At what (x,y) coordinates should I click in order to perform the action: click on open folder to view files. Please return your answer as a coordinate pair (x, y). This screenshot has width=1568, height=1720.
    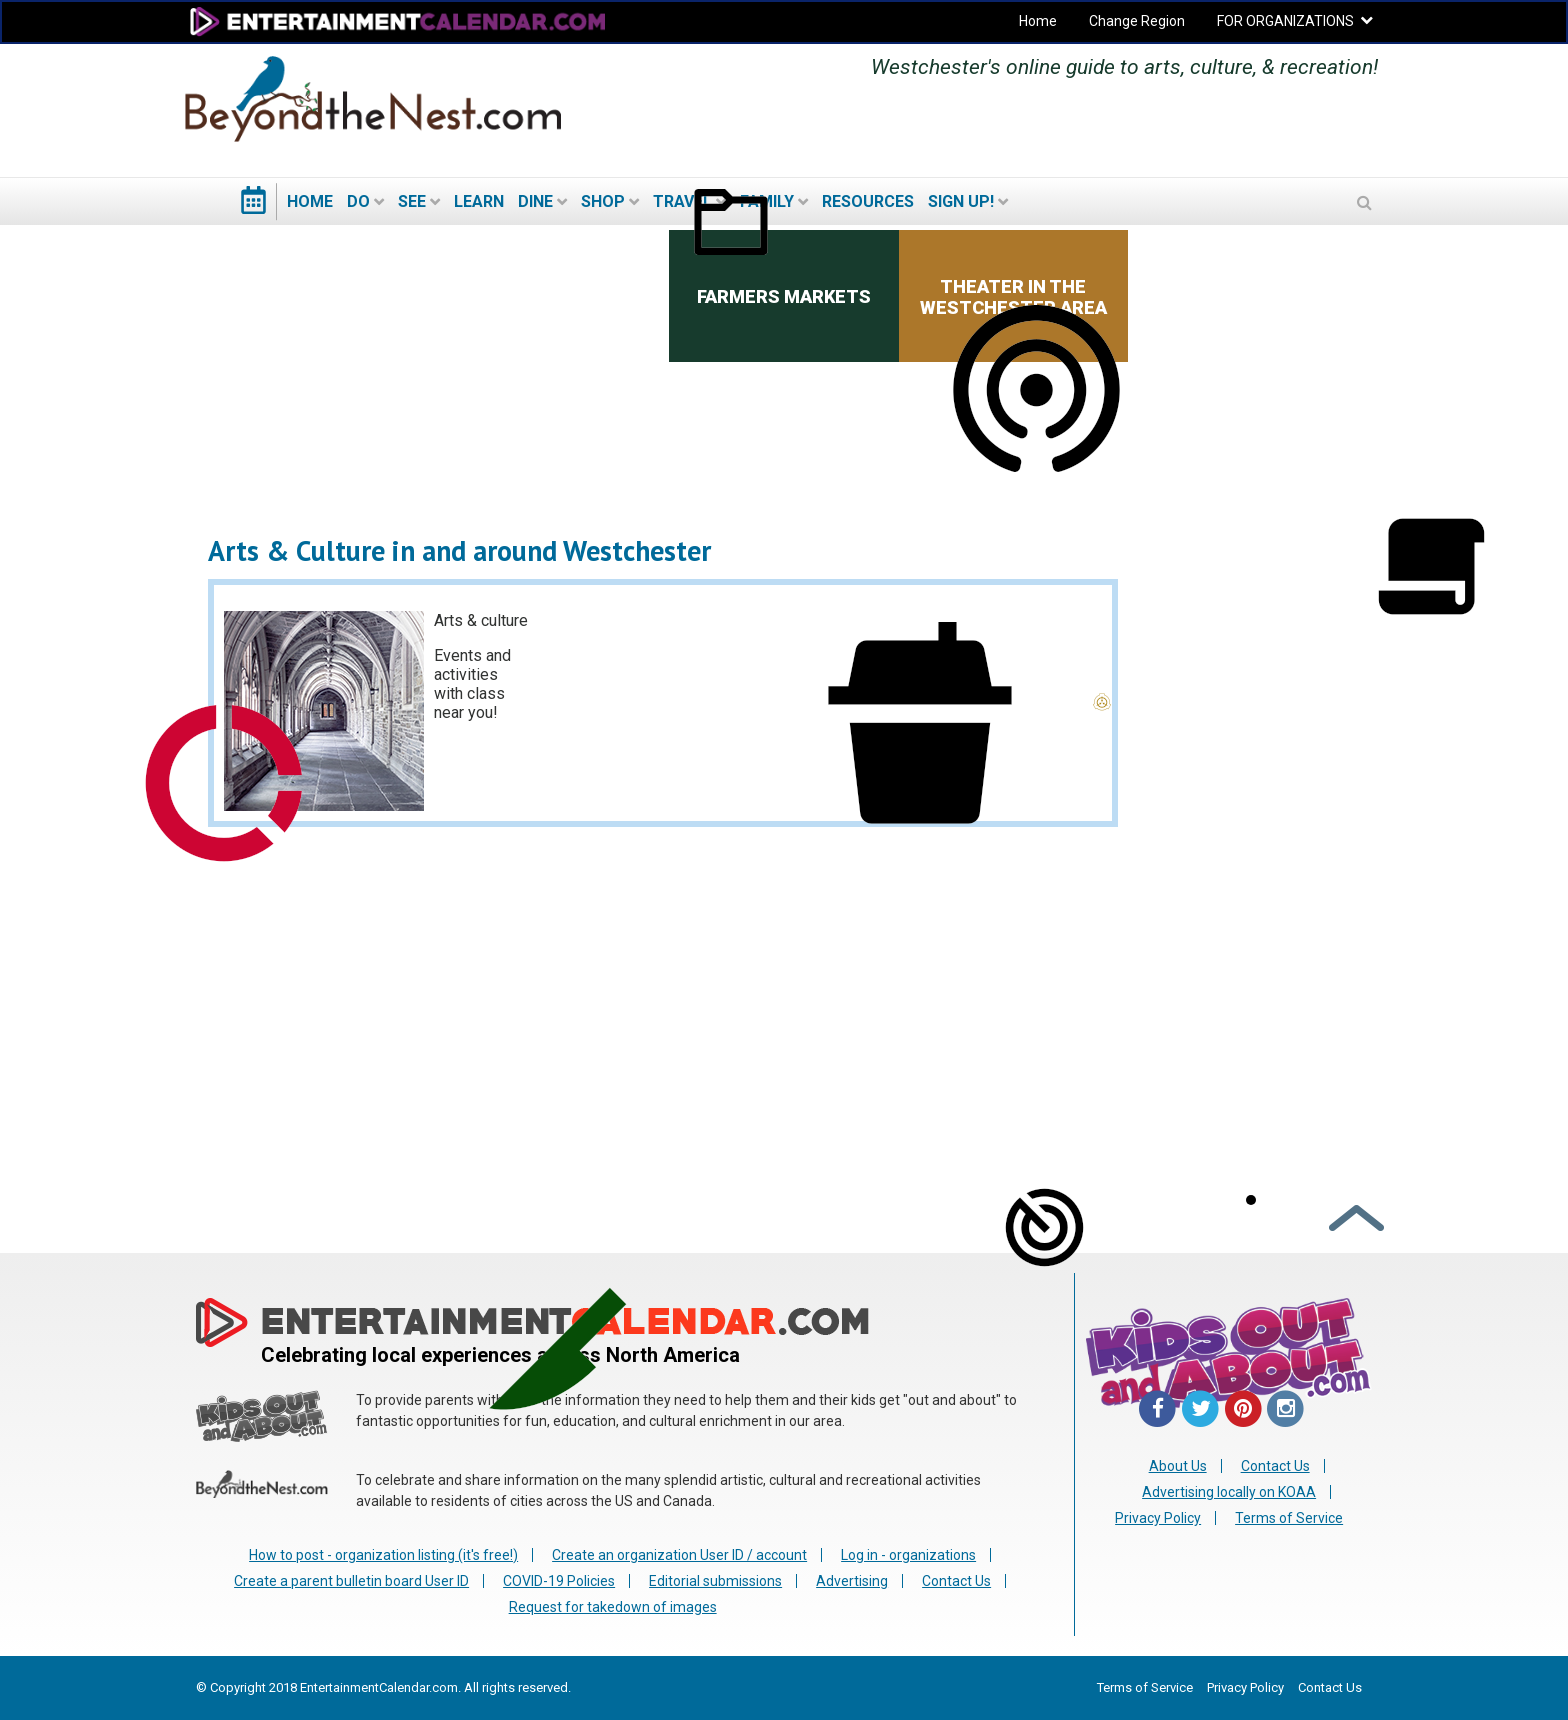
    Looking at the image, I should click on (731, 222).